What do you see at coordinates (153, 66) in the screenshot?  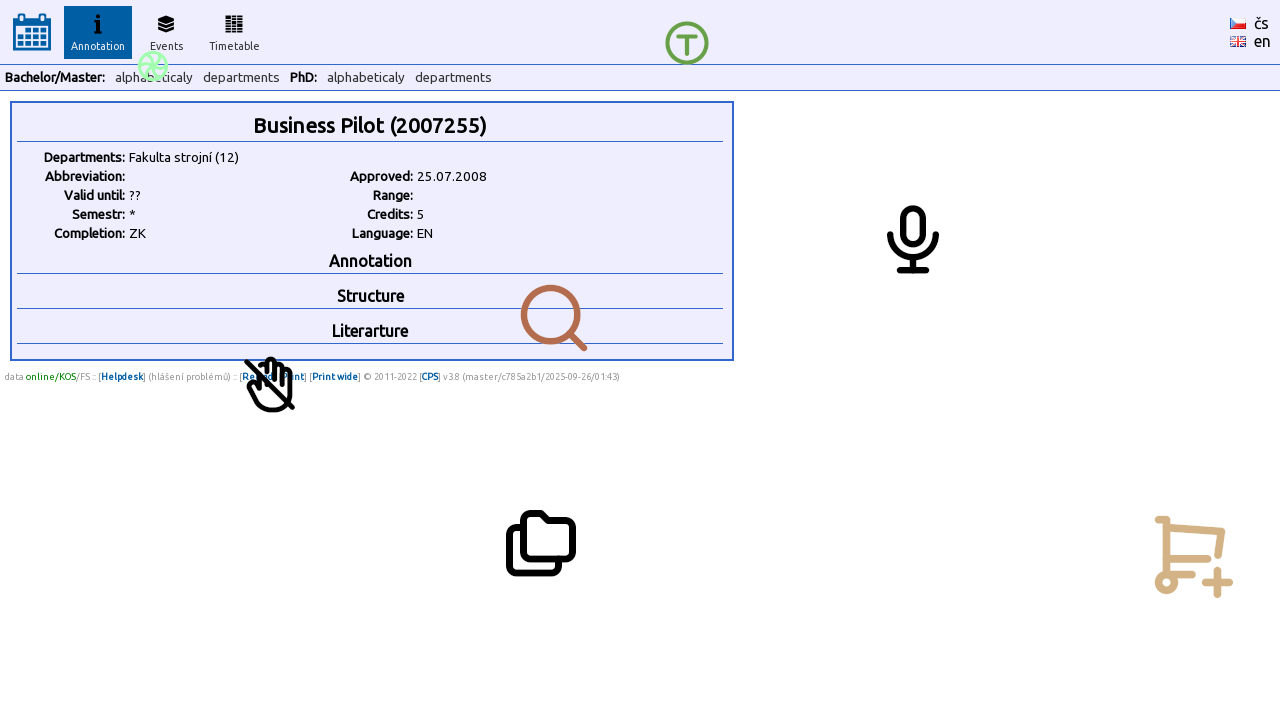 I see `indicates loading or processing in progress` at bounding box center [153, 66].